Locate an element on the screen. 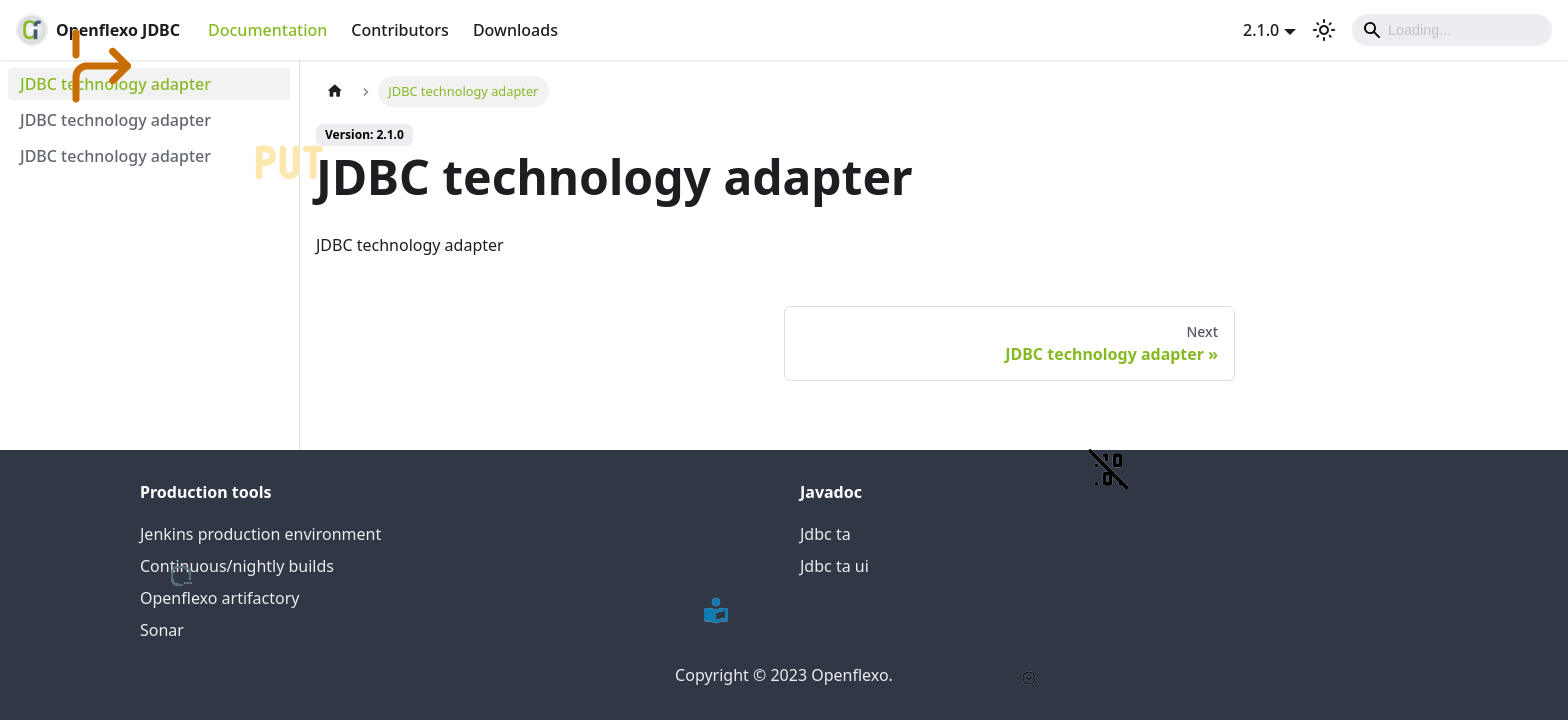  take the next right turn is located at coordinates (98, 66).